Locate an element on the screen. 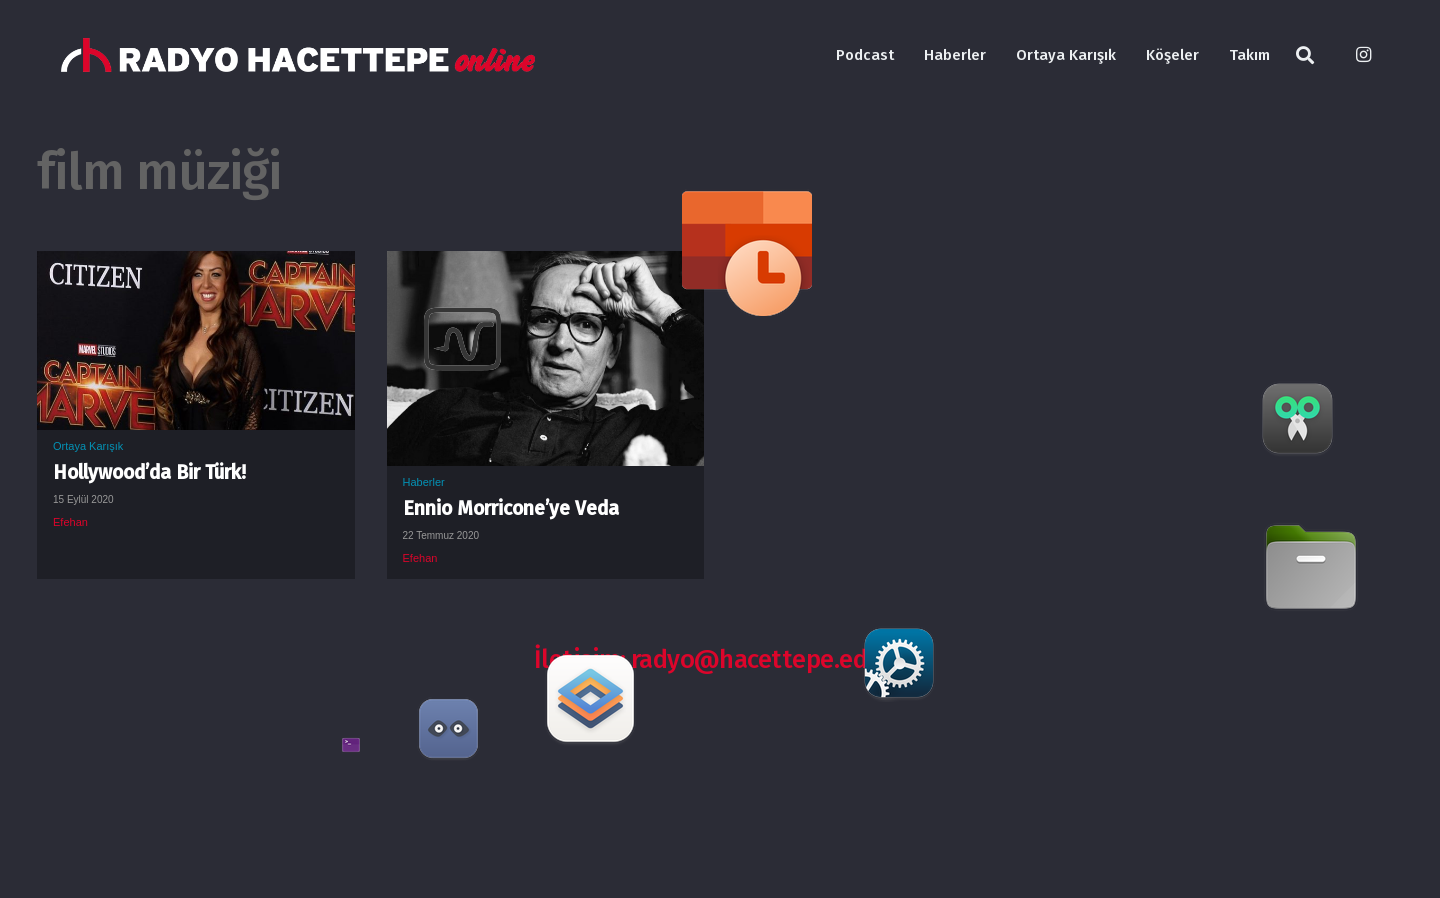 The width and height of the screenshot is (1440, 898). open copyq clipboard manager is located at coordinates (1297, 418).